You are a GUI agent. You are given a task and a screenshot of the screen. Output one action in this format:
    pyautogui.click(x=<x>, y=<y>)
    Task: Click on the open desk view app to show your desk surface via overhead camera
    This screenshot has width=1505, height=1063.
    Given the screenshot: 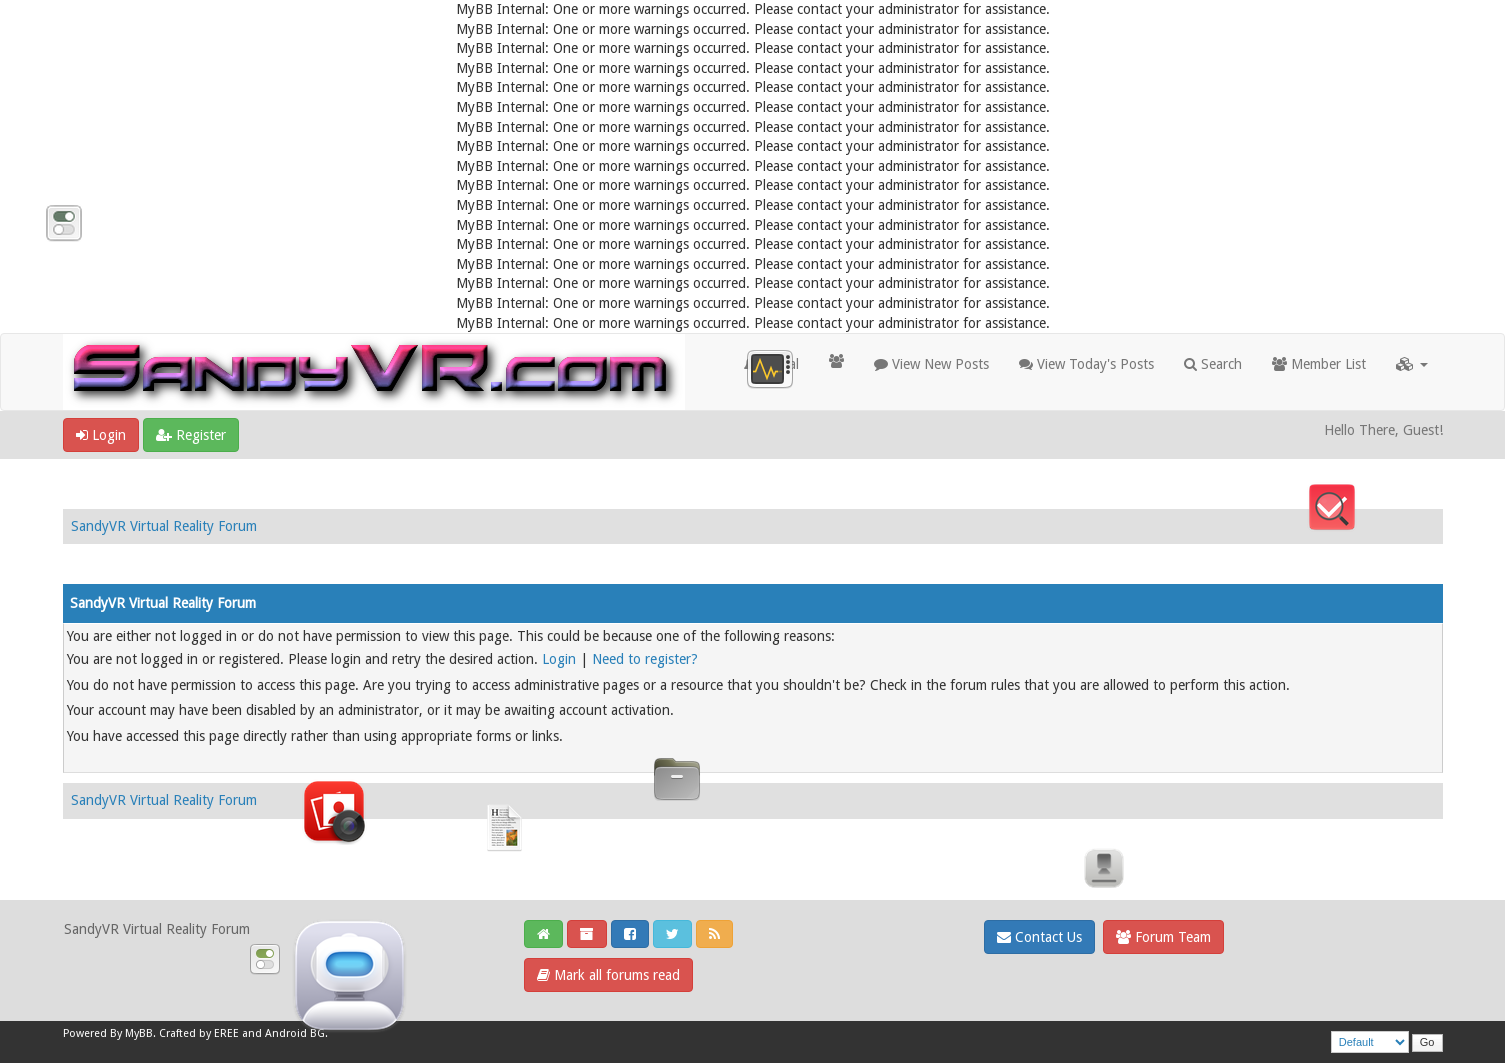 What is the action you would take?
    pyautogui.click(x=1104, y=868)
    